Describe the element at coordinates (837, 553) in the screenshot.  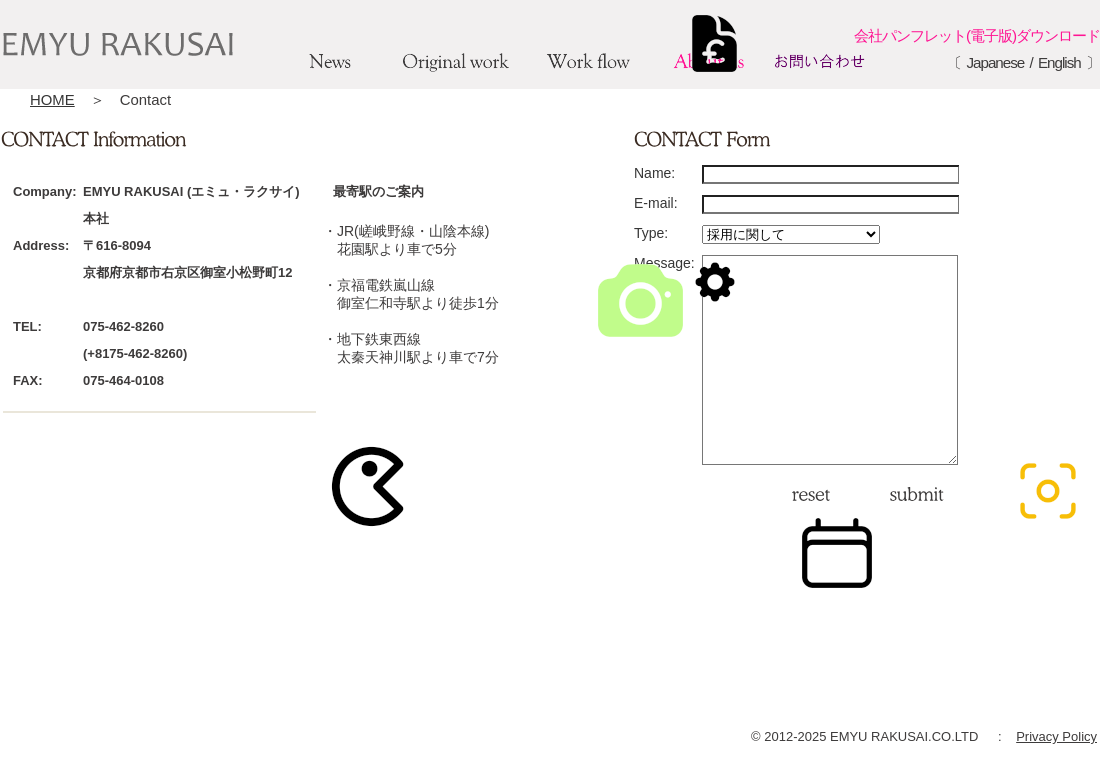
I see `view calendar or schedule` at that location.